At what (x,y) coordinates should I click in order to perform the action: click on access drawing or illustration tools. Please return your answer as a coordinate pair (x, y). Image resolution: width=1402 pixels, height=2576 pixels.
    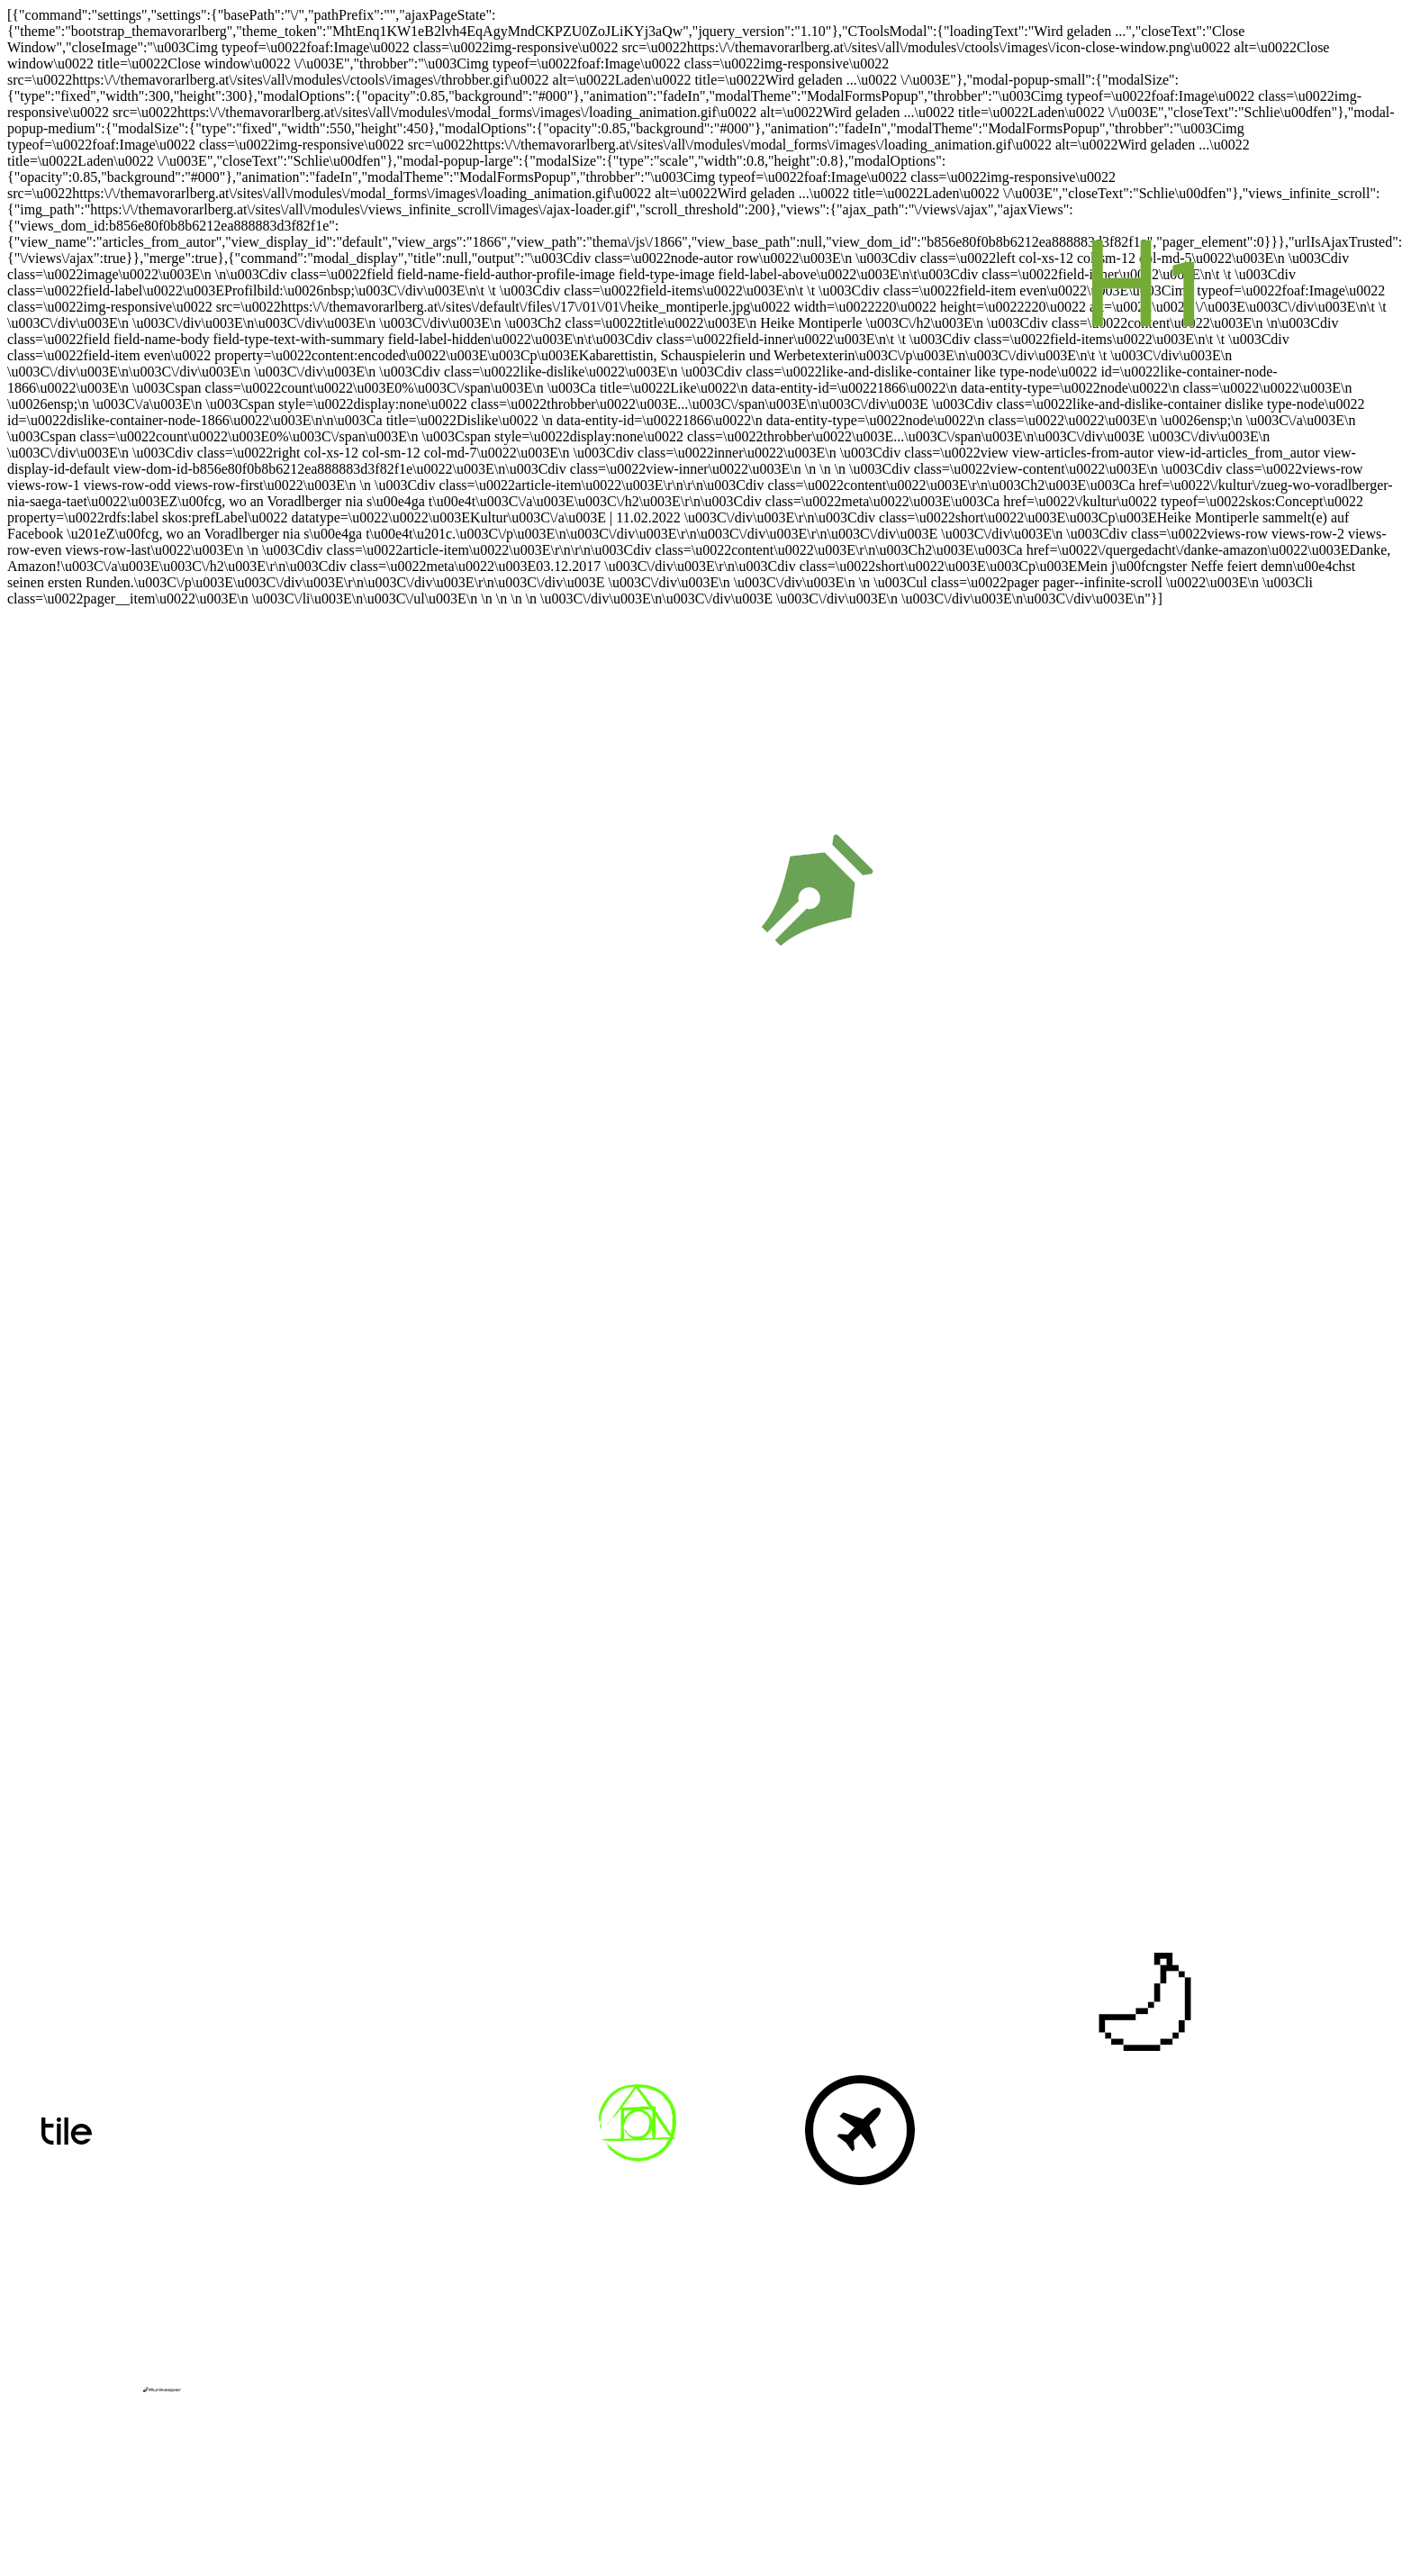
    Looking at the image, I should click on (813, 889).